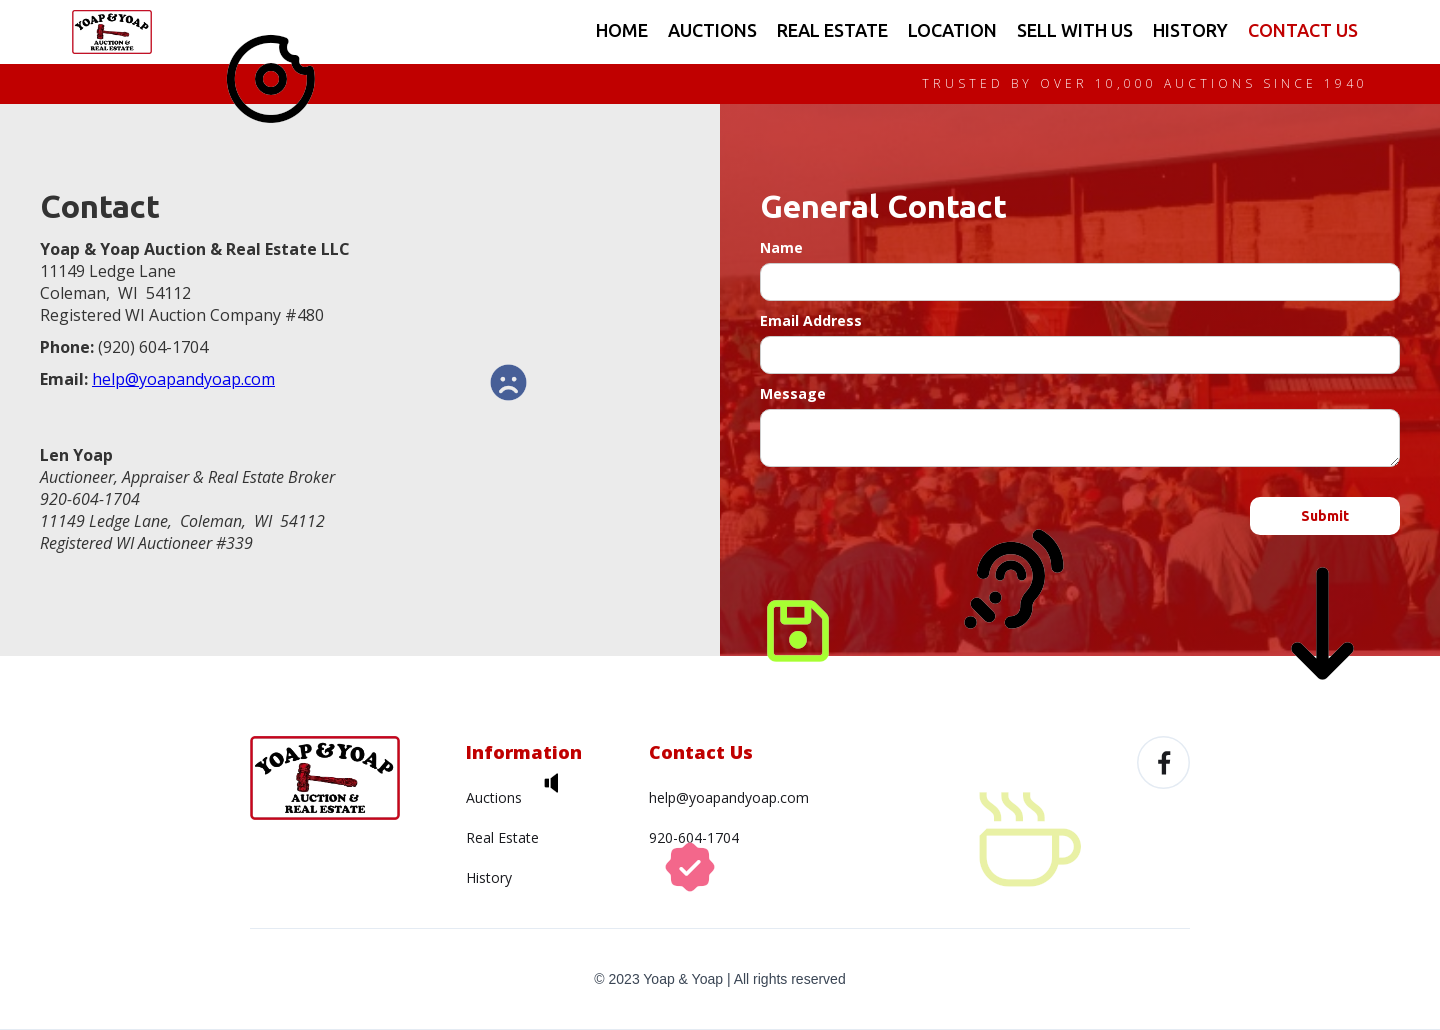  Describe the element at coordinates (1322, 623) in the screenshot. I see `scroll down for more content` at that location.